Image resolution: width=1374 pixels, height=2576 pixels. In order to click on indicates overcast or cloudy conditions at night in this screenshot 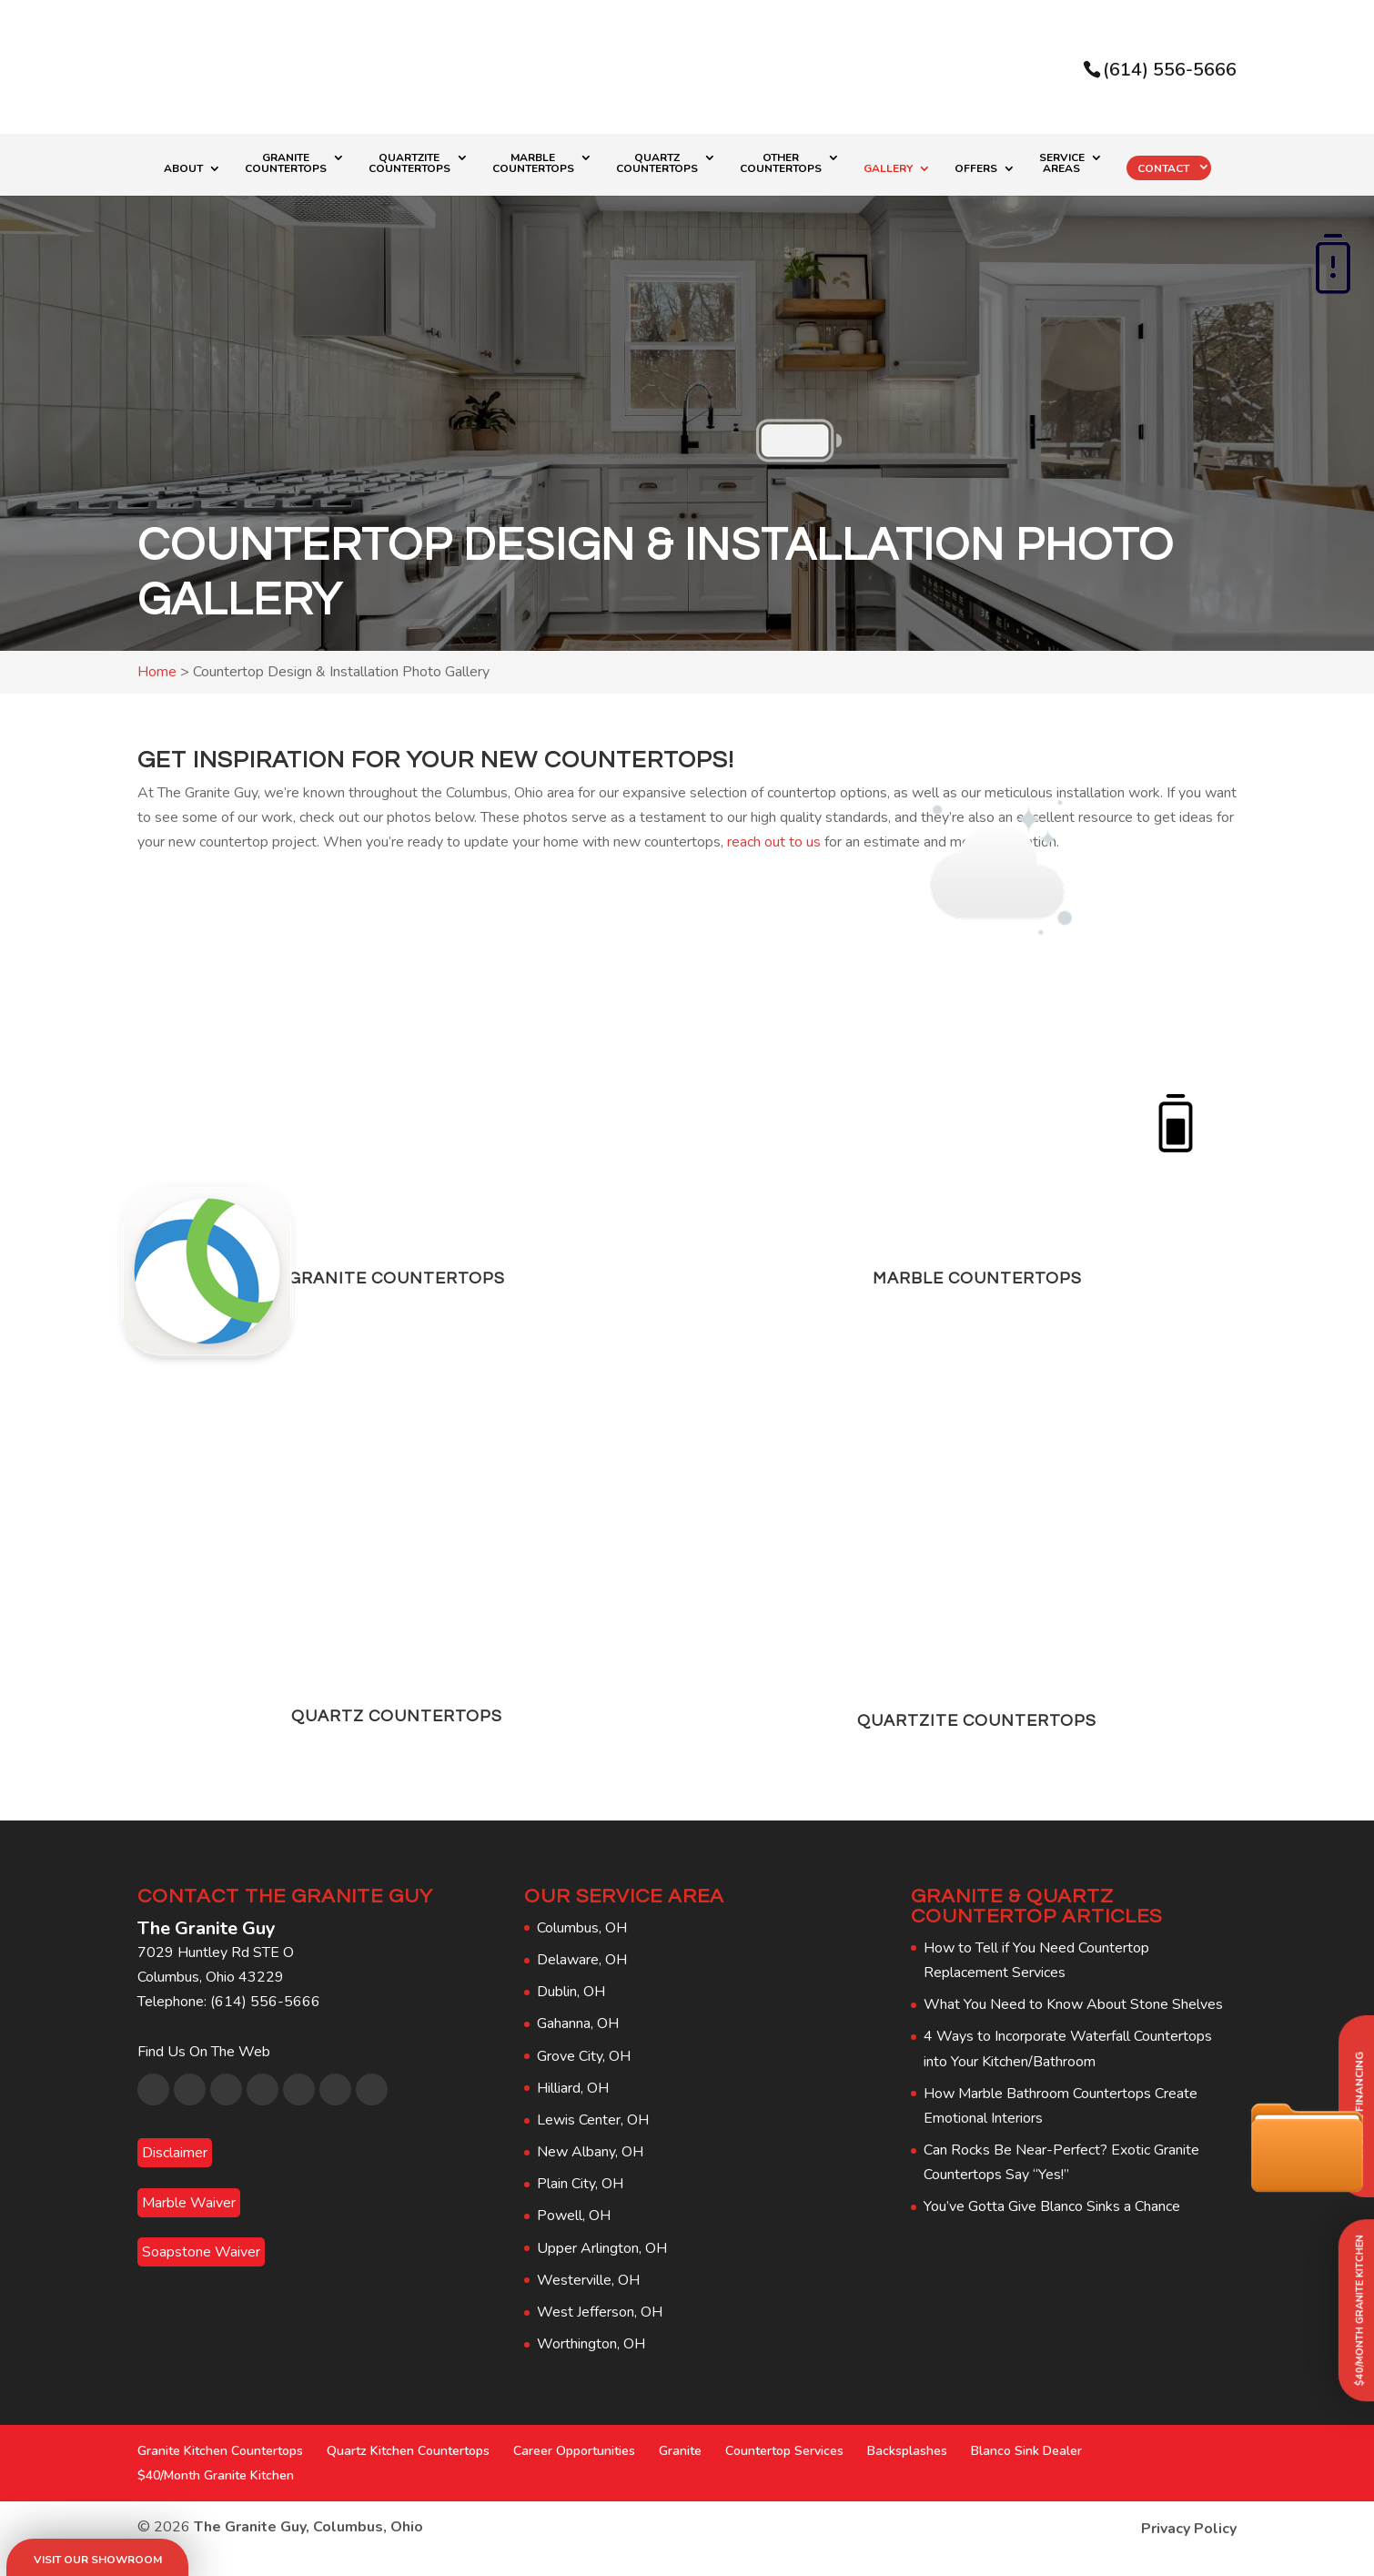, I will do `click(1001, 867)`.